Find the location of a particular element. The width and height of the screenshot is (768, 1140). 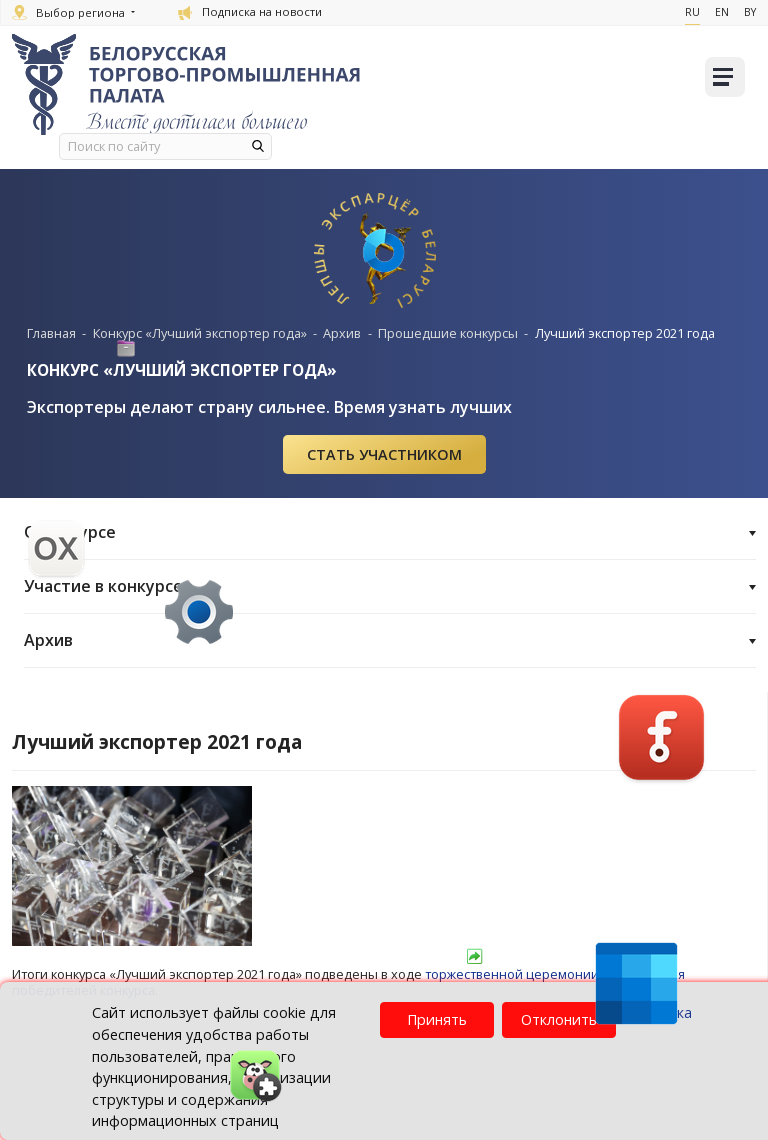

open the file manager is located at coordinates (126, 348).